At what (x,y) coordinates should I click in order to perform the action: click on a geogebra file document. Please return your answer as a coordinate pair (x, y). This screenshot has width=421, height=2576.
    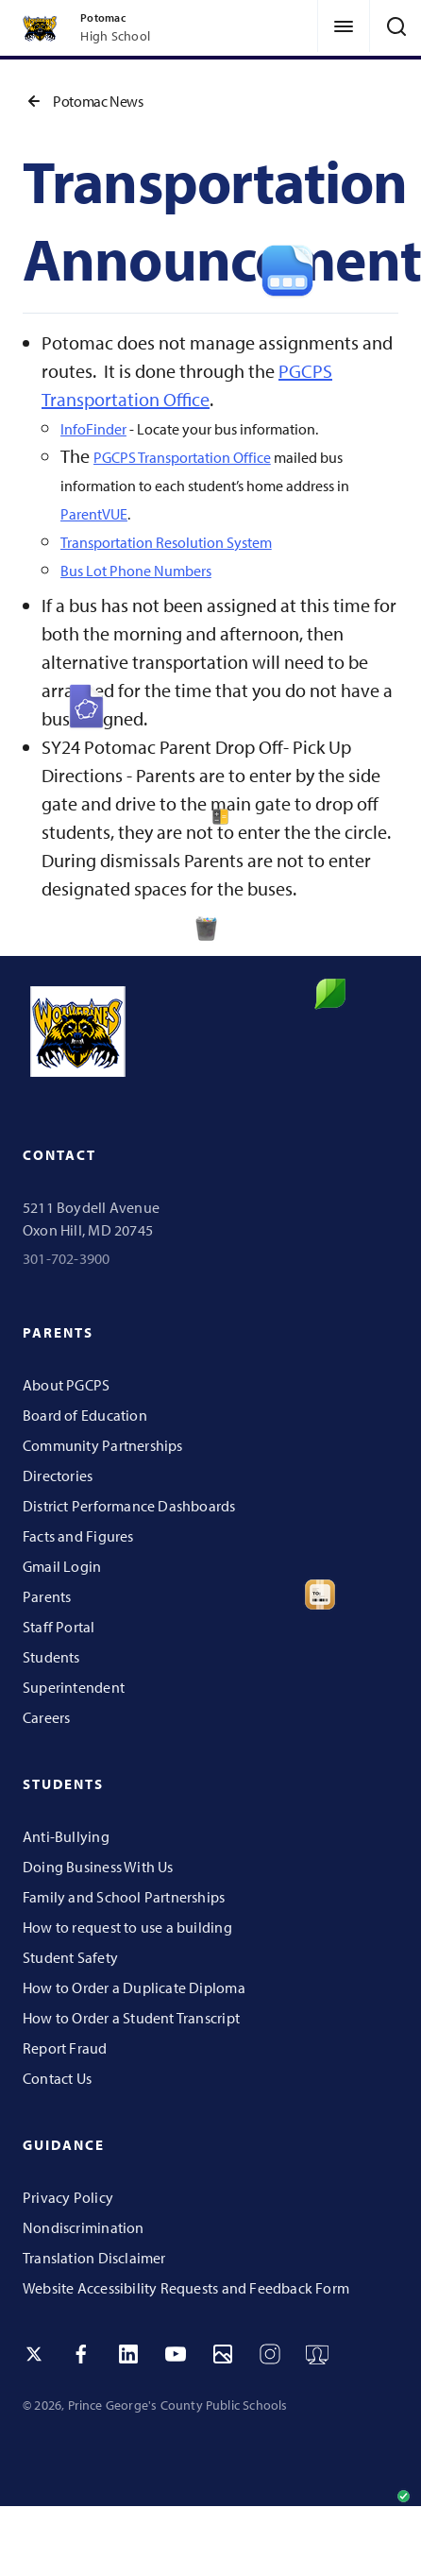
    Looking at the image, I should click on (86, 707).